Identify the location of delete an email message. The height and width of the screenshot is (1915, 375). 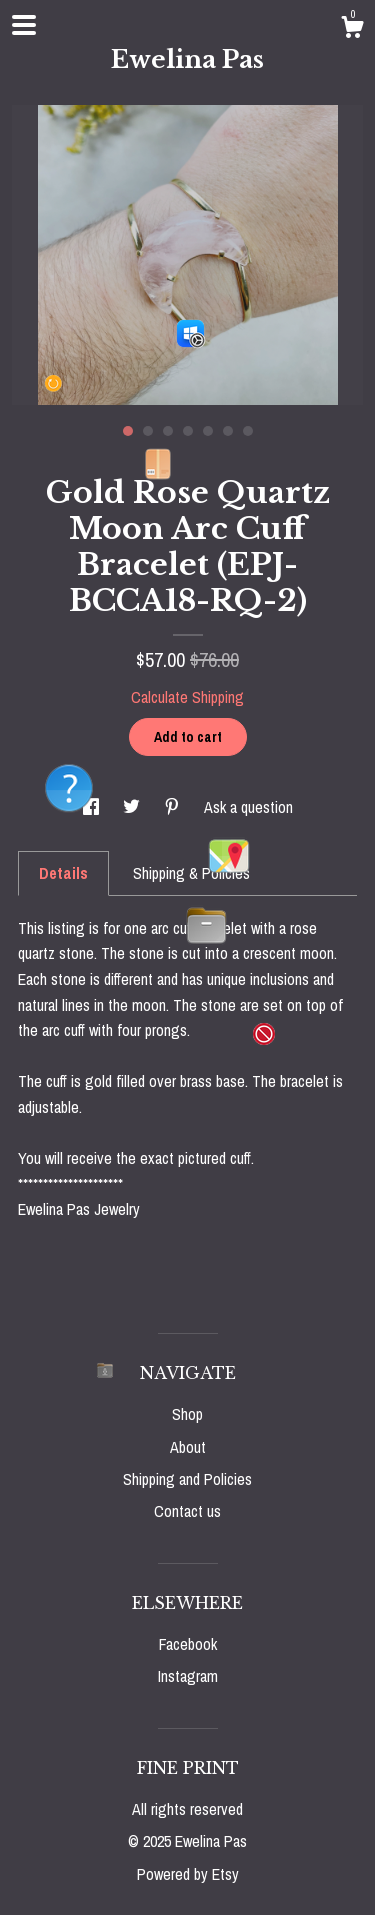
(264, 1034).